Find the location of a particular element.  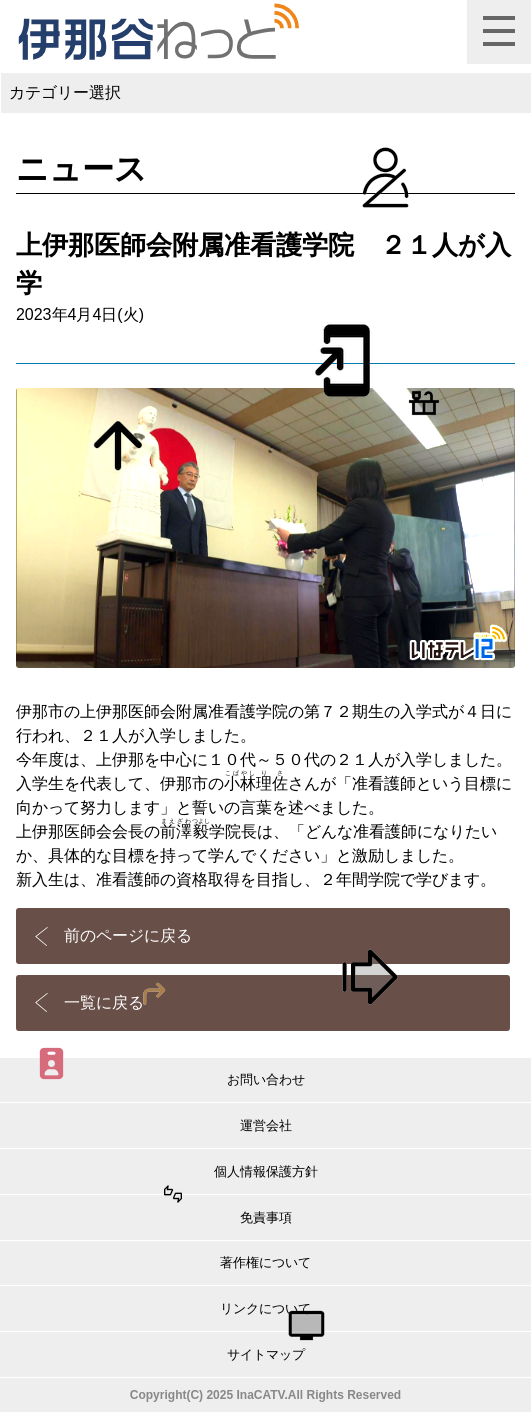

rate or provide feedback is located at coordinates (173, 1194).